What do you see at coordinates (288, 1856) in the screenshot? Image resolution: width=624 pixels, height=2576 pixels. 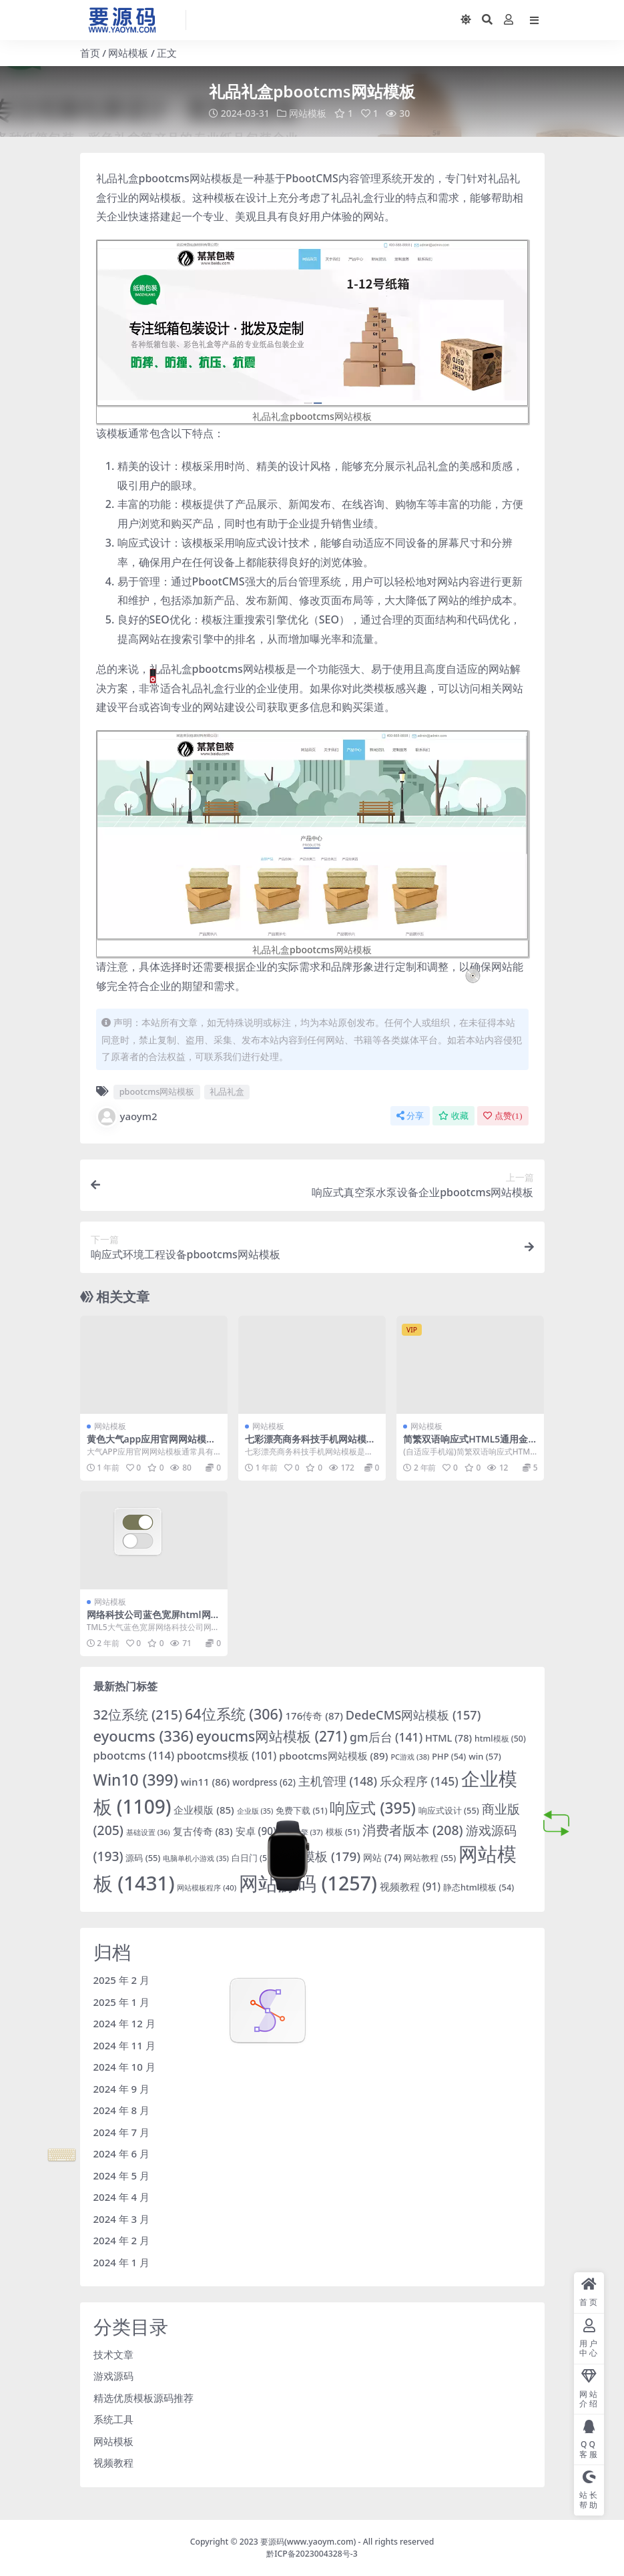 I see `apple watch series 7 device icon` at bounding box center [288, 1856].